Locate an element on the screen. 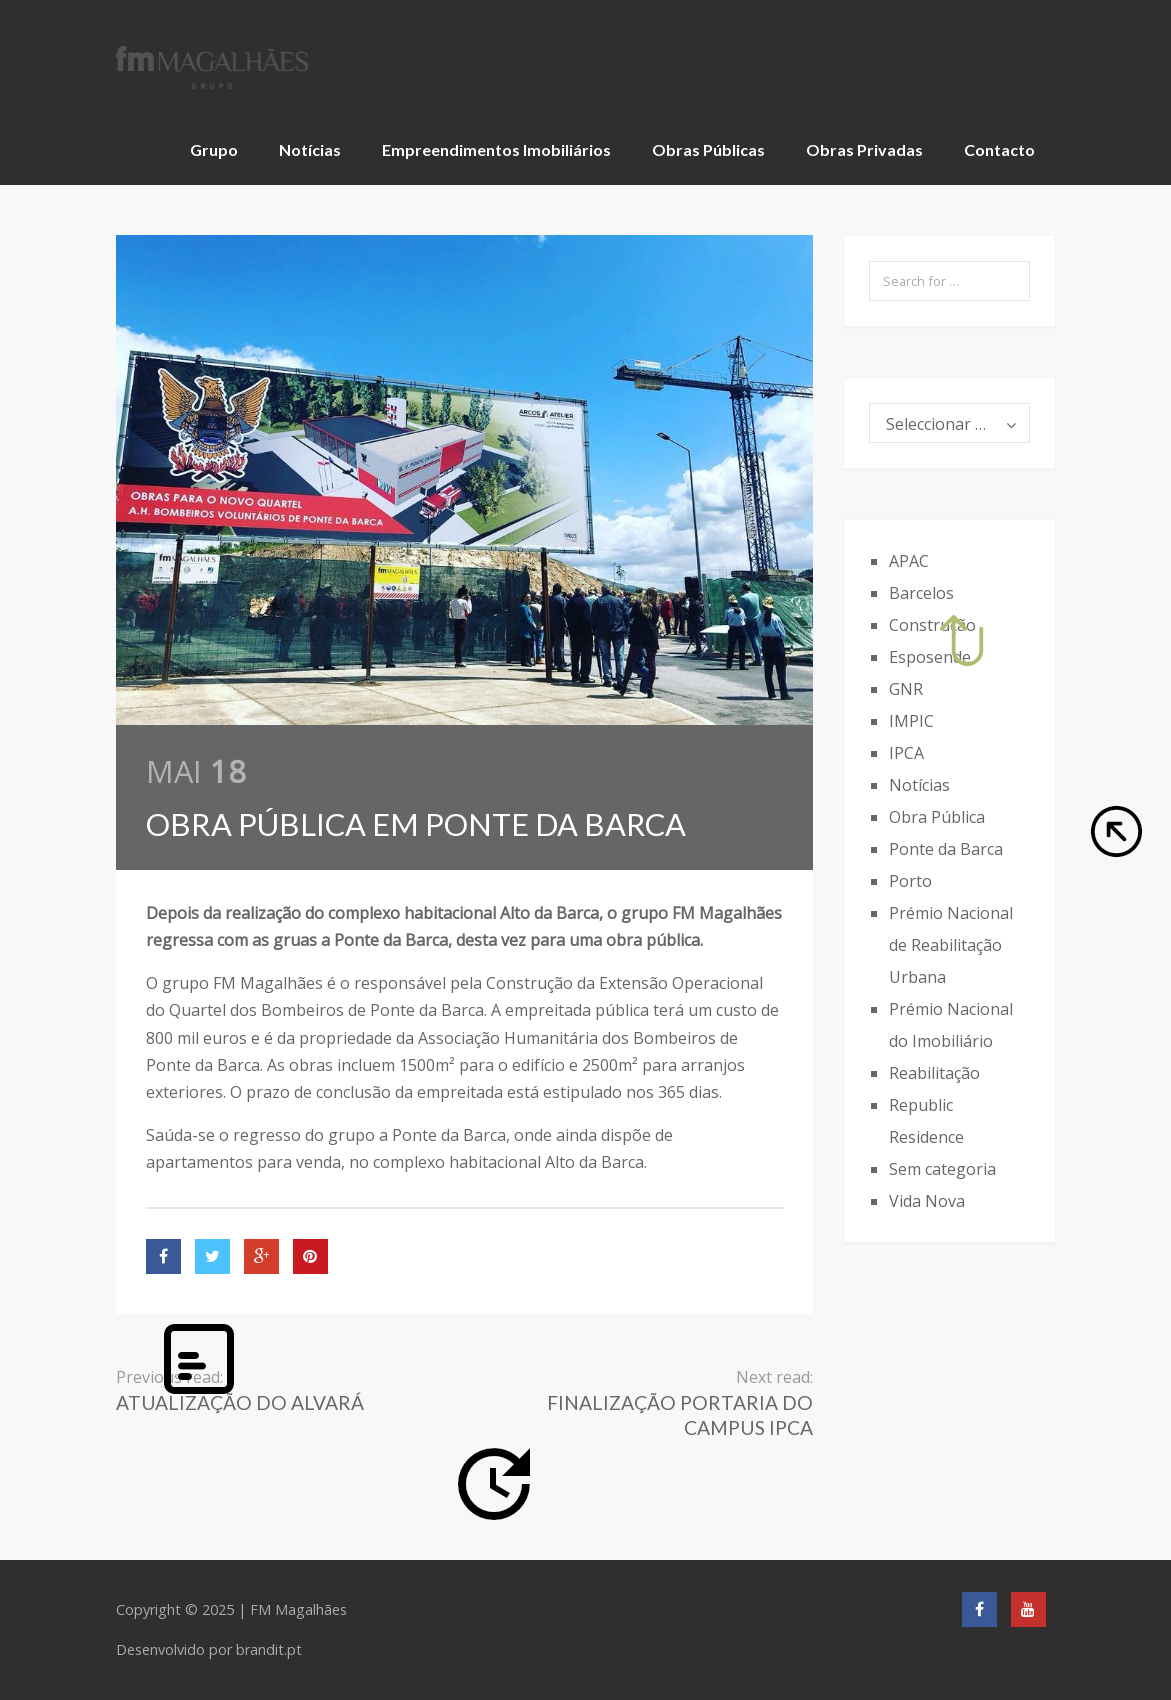 The image size is (1171, 1700). align content to bottom-left of container is located at coordinates (199, 1359).